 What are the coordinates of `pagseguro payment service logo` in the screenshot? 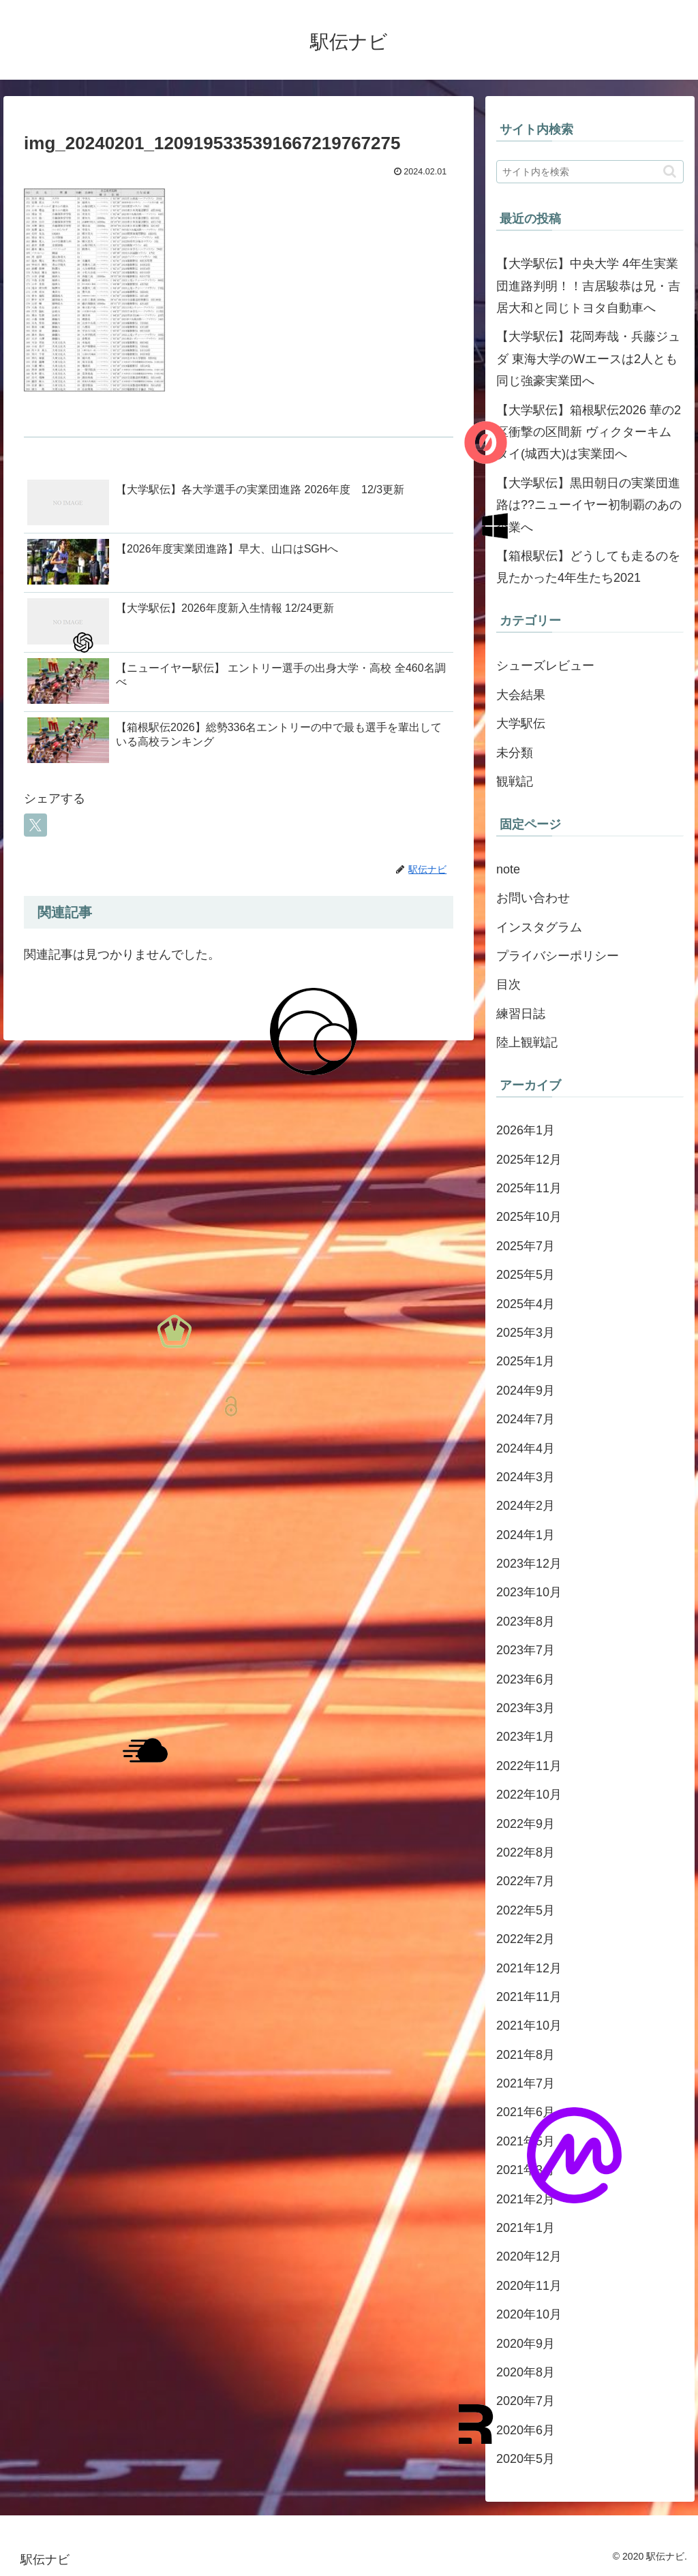 It's located at (314, 1031).